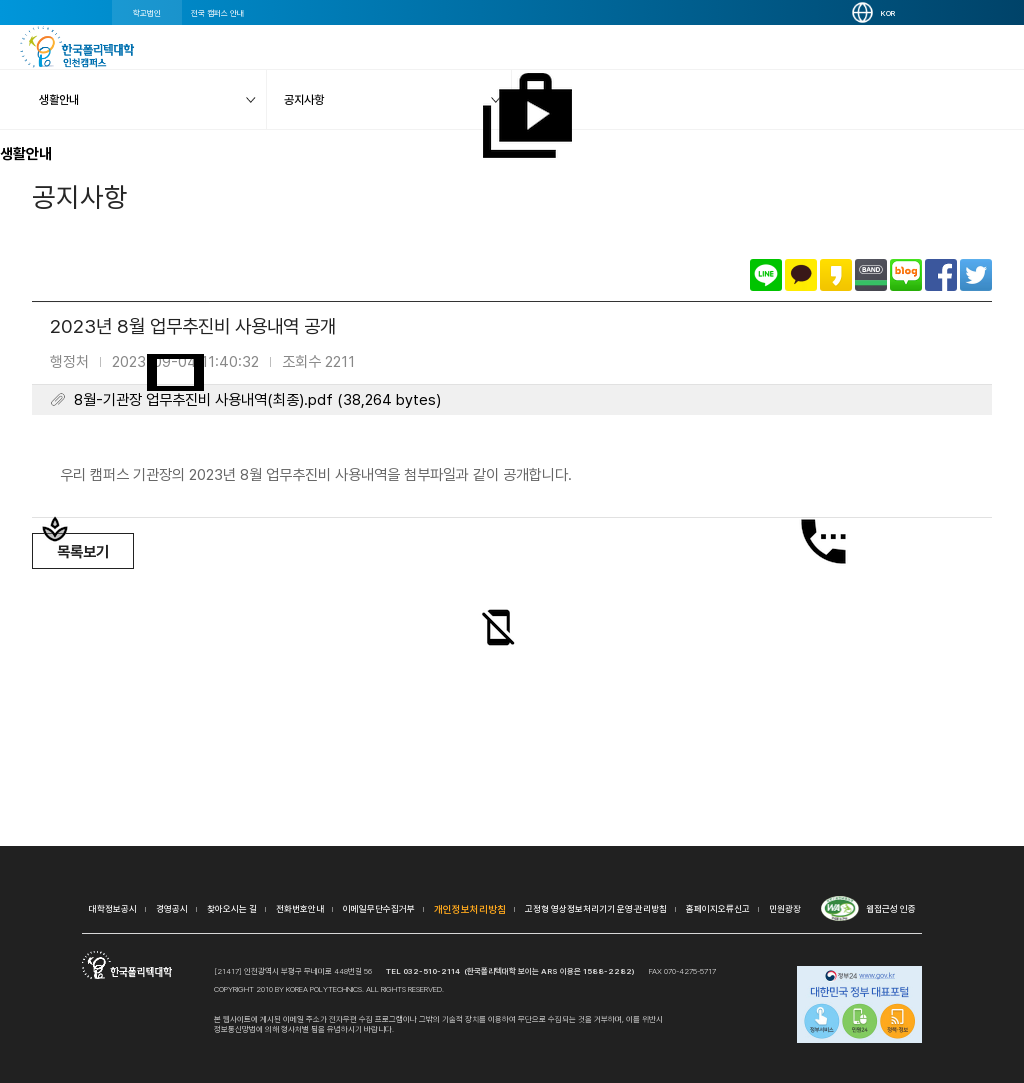  Describe the element at coordinates (175, 372) in the screenshot. I see `switch device to landscape orientation` at that location.